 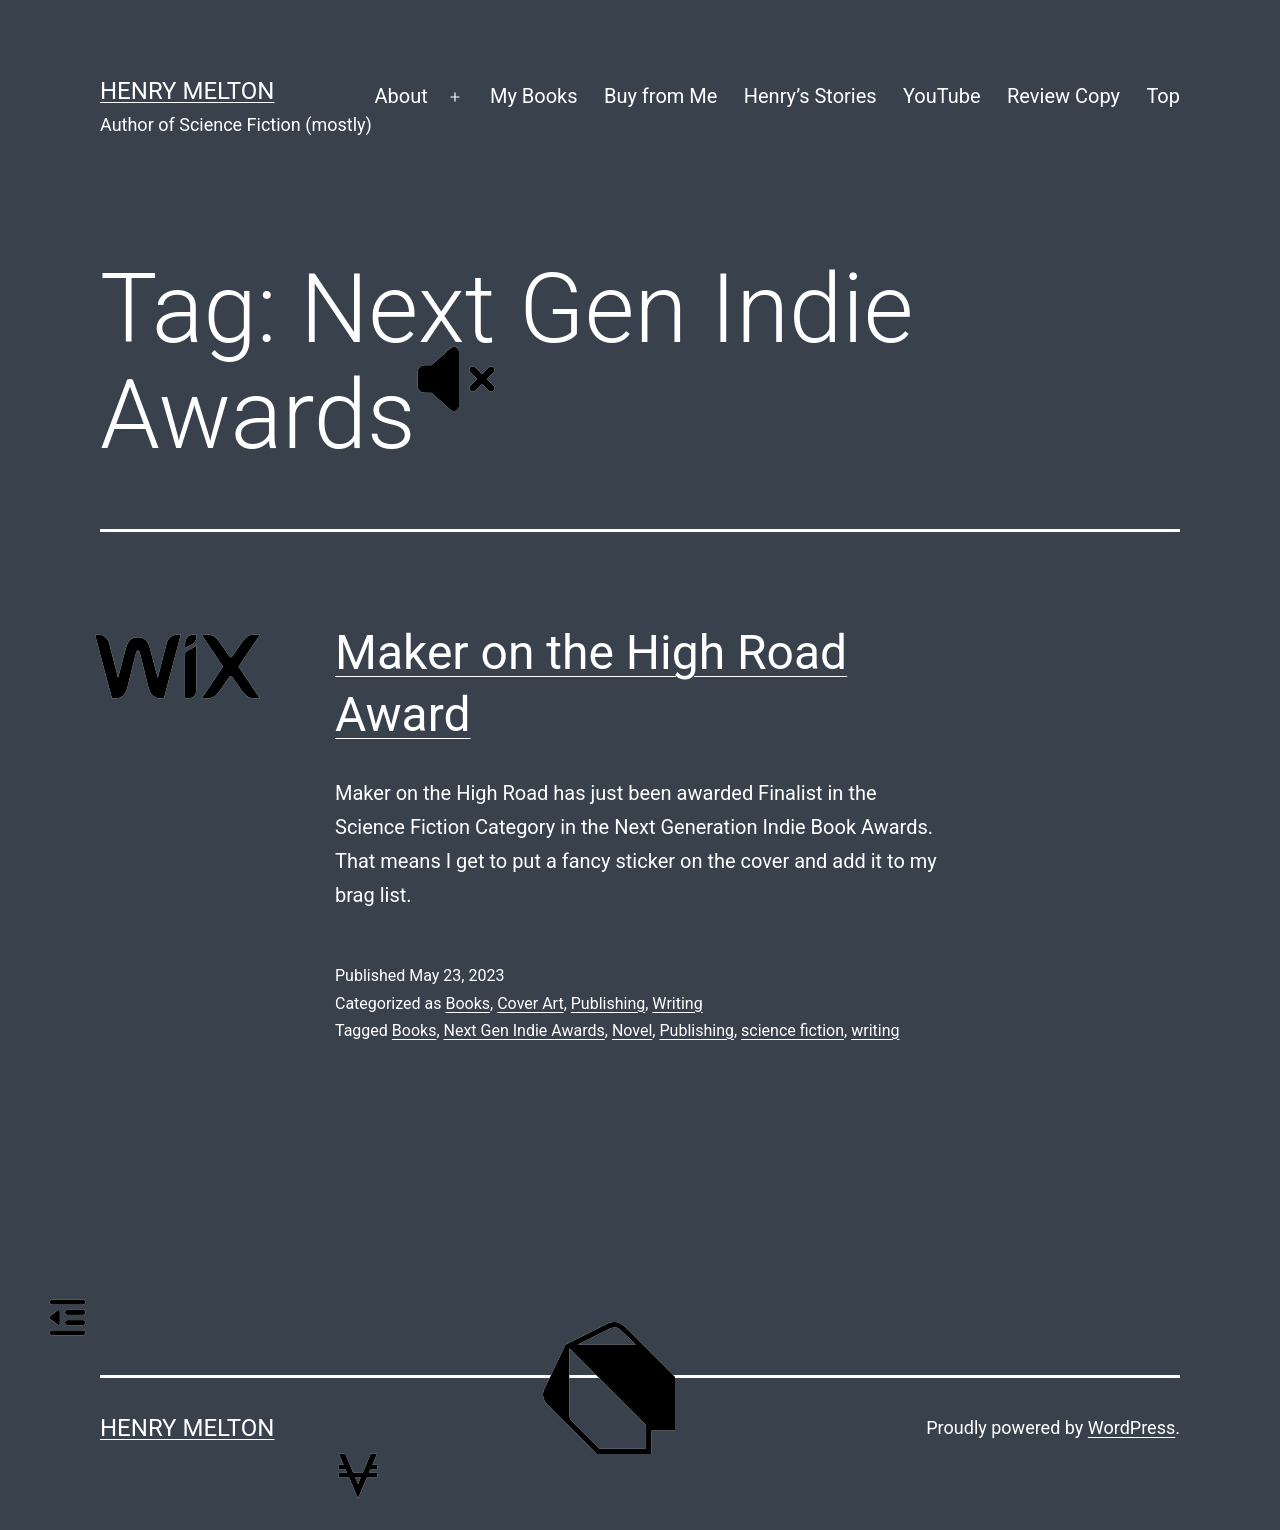 What do you see at coordinates (459, 379) in the screenshot?
I see `mute audio` at bounding box center [459, 379].